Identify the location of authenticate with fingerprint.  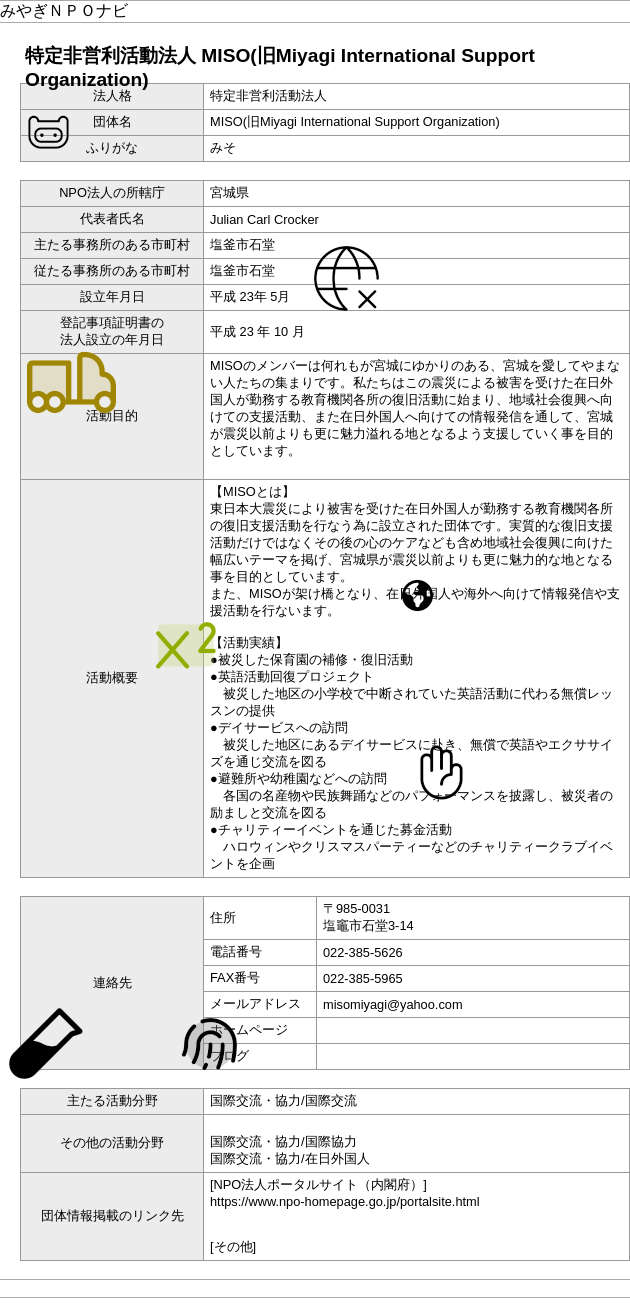
(210, 1044).